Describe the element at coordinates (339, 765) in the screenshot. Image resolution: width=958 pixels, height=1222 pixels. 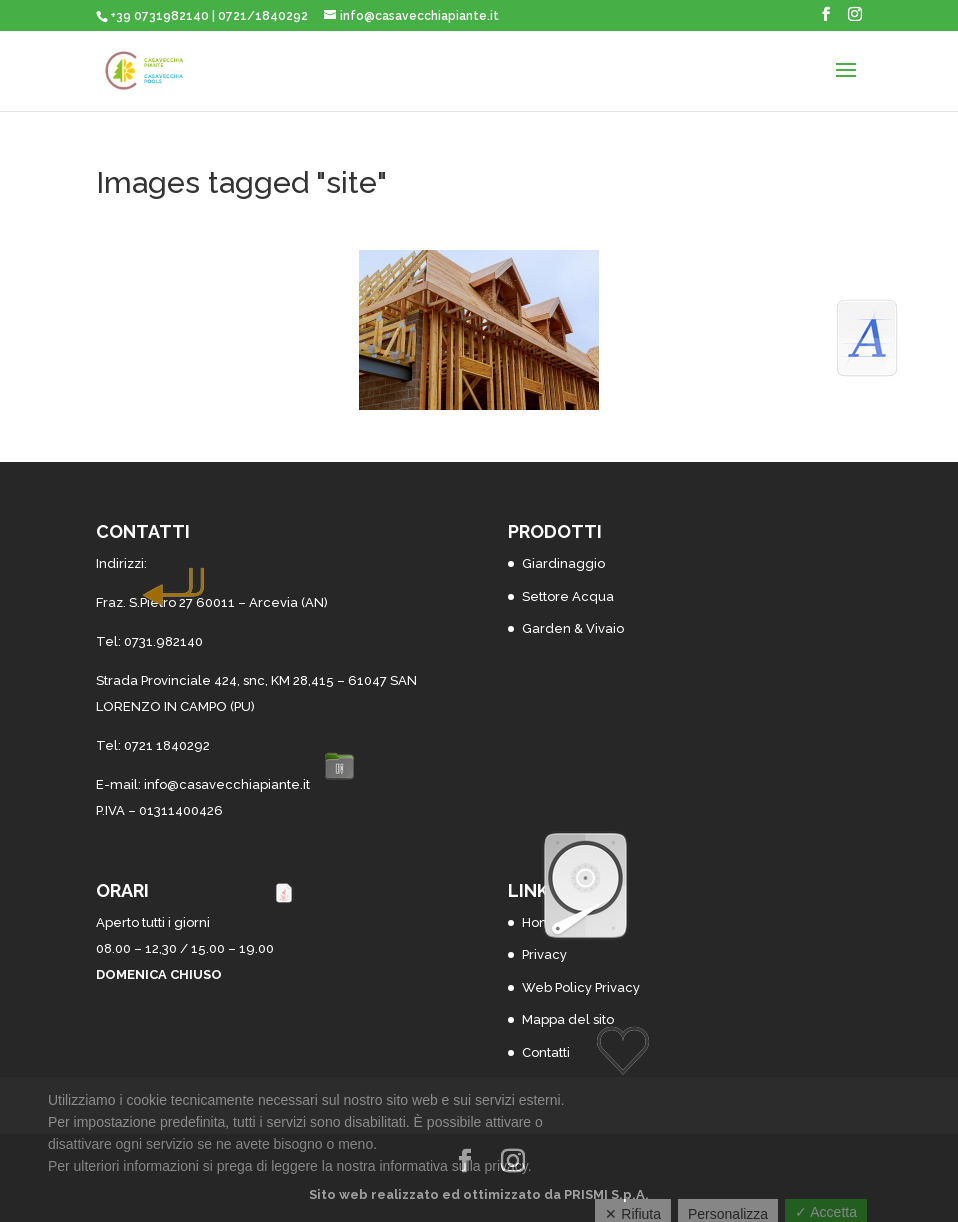
I see `open templates folder` at that location.